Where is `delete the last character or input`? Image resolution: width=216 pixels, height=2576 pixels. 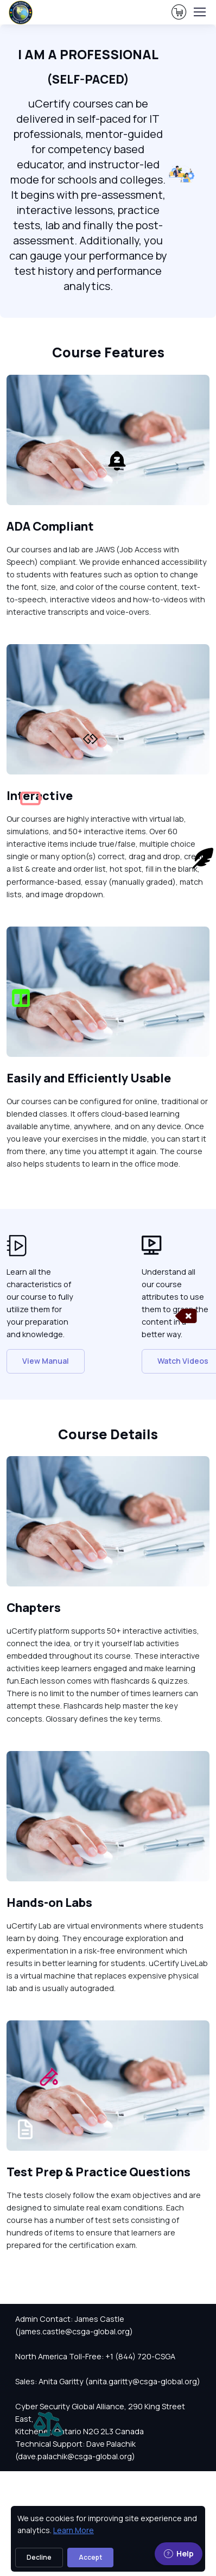 delete the last character or input is located at coordinates (187, 1316).